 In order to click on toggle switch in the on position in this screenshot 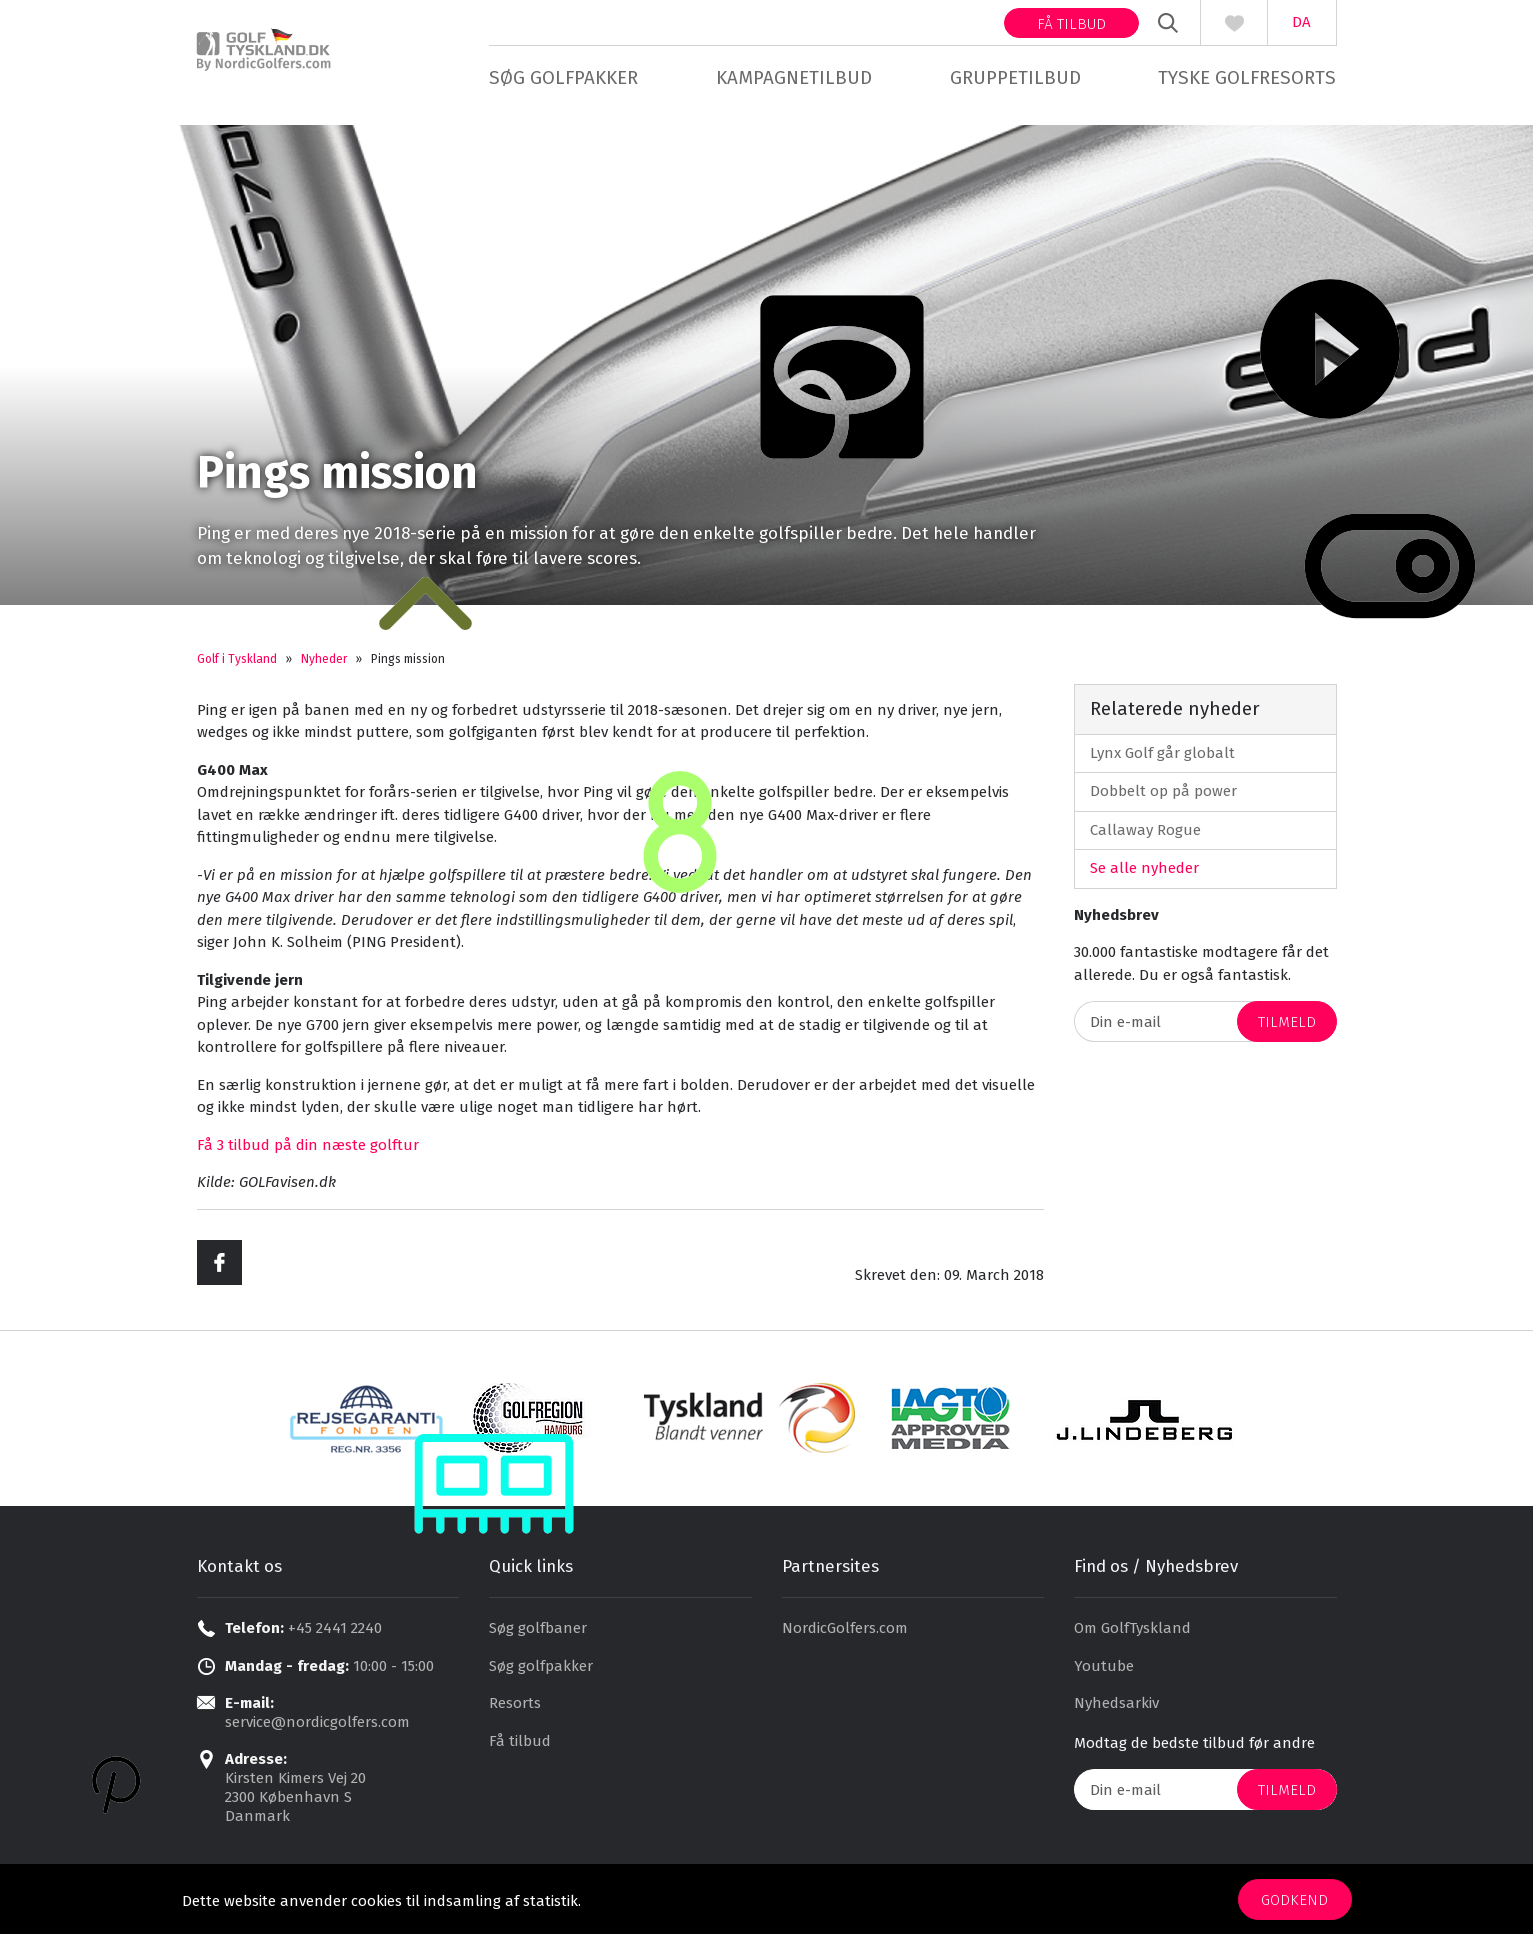, I will do `click(1390, 566)`.